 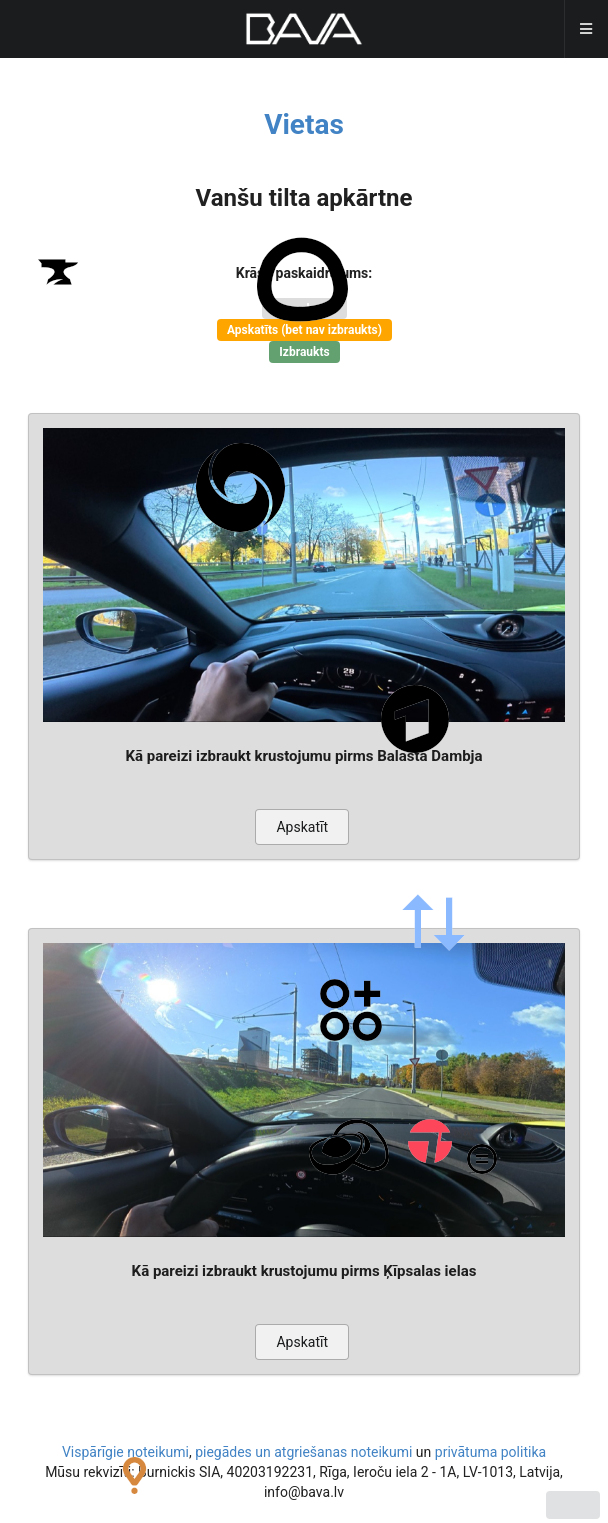 What do you see at coordinates (134, 1475) in the screenshot?
I see `open the glovo delivery app` at bounding box center [134, 1475].